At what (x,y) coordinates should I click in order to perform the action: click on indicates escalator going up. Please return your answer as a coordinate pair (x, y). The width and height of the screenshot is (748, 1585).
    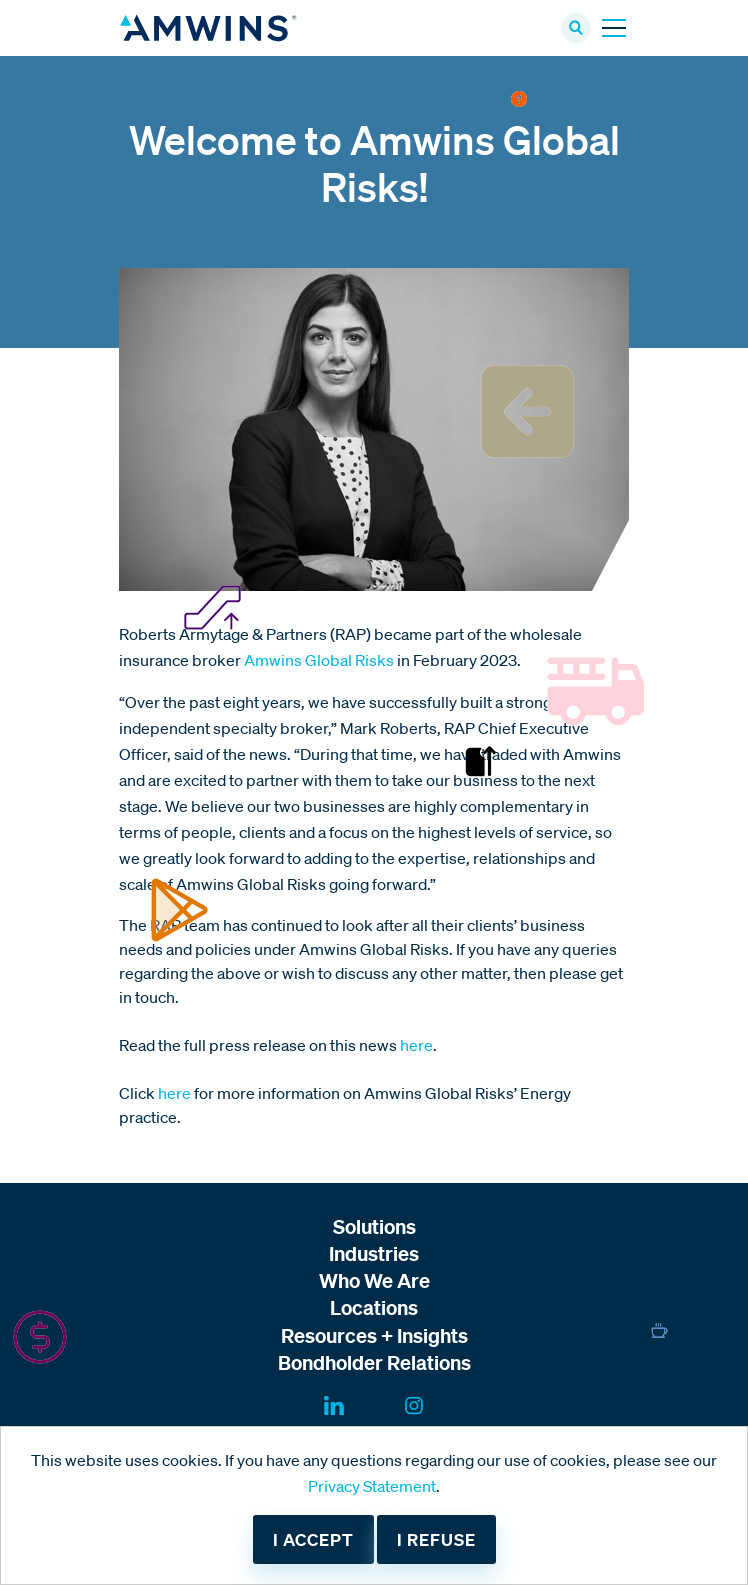
    Looking at the image, I should click on (212, 607).